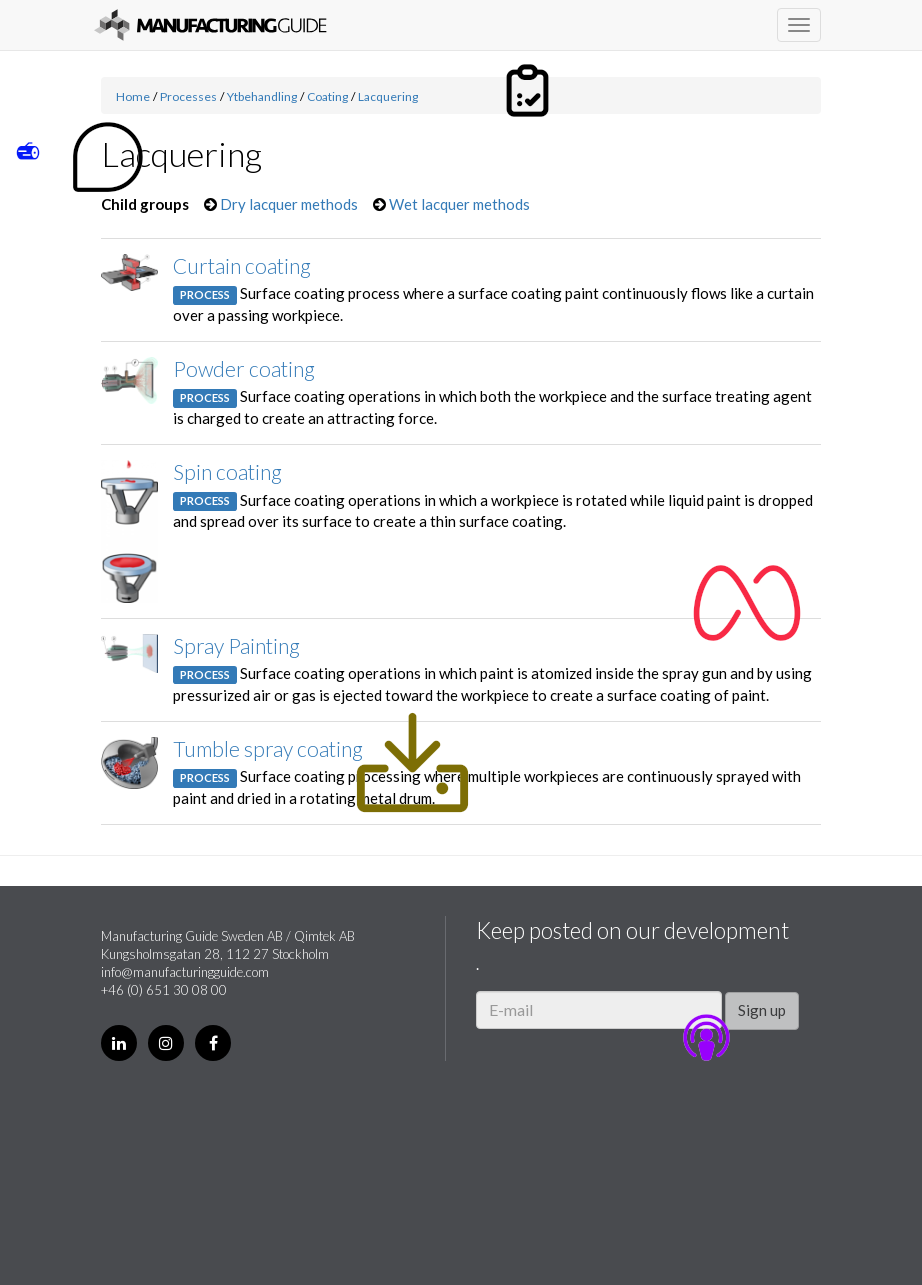  Describe the element at coordinates (706, 1037) in the screenshot. I see `open apple podcasts` at that location.